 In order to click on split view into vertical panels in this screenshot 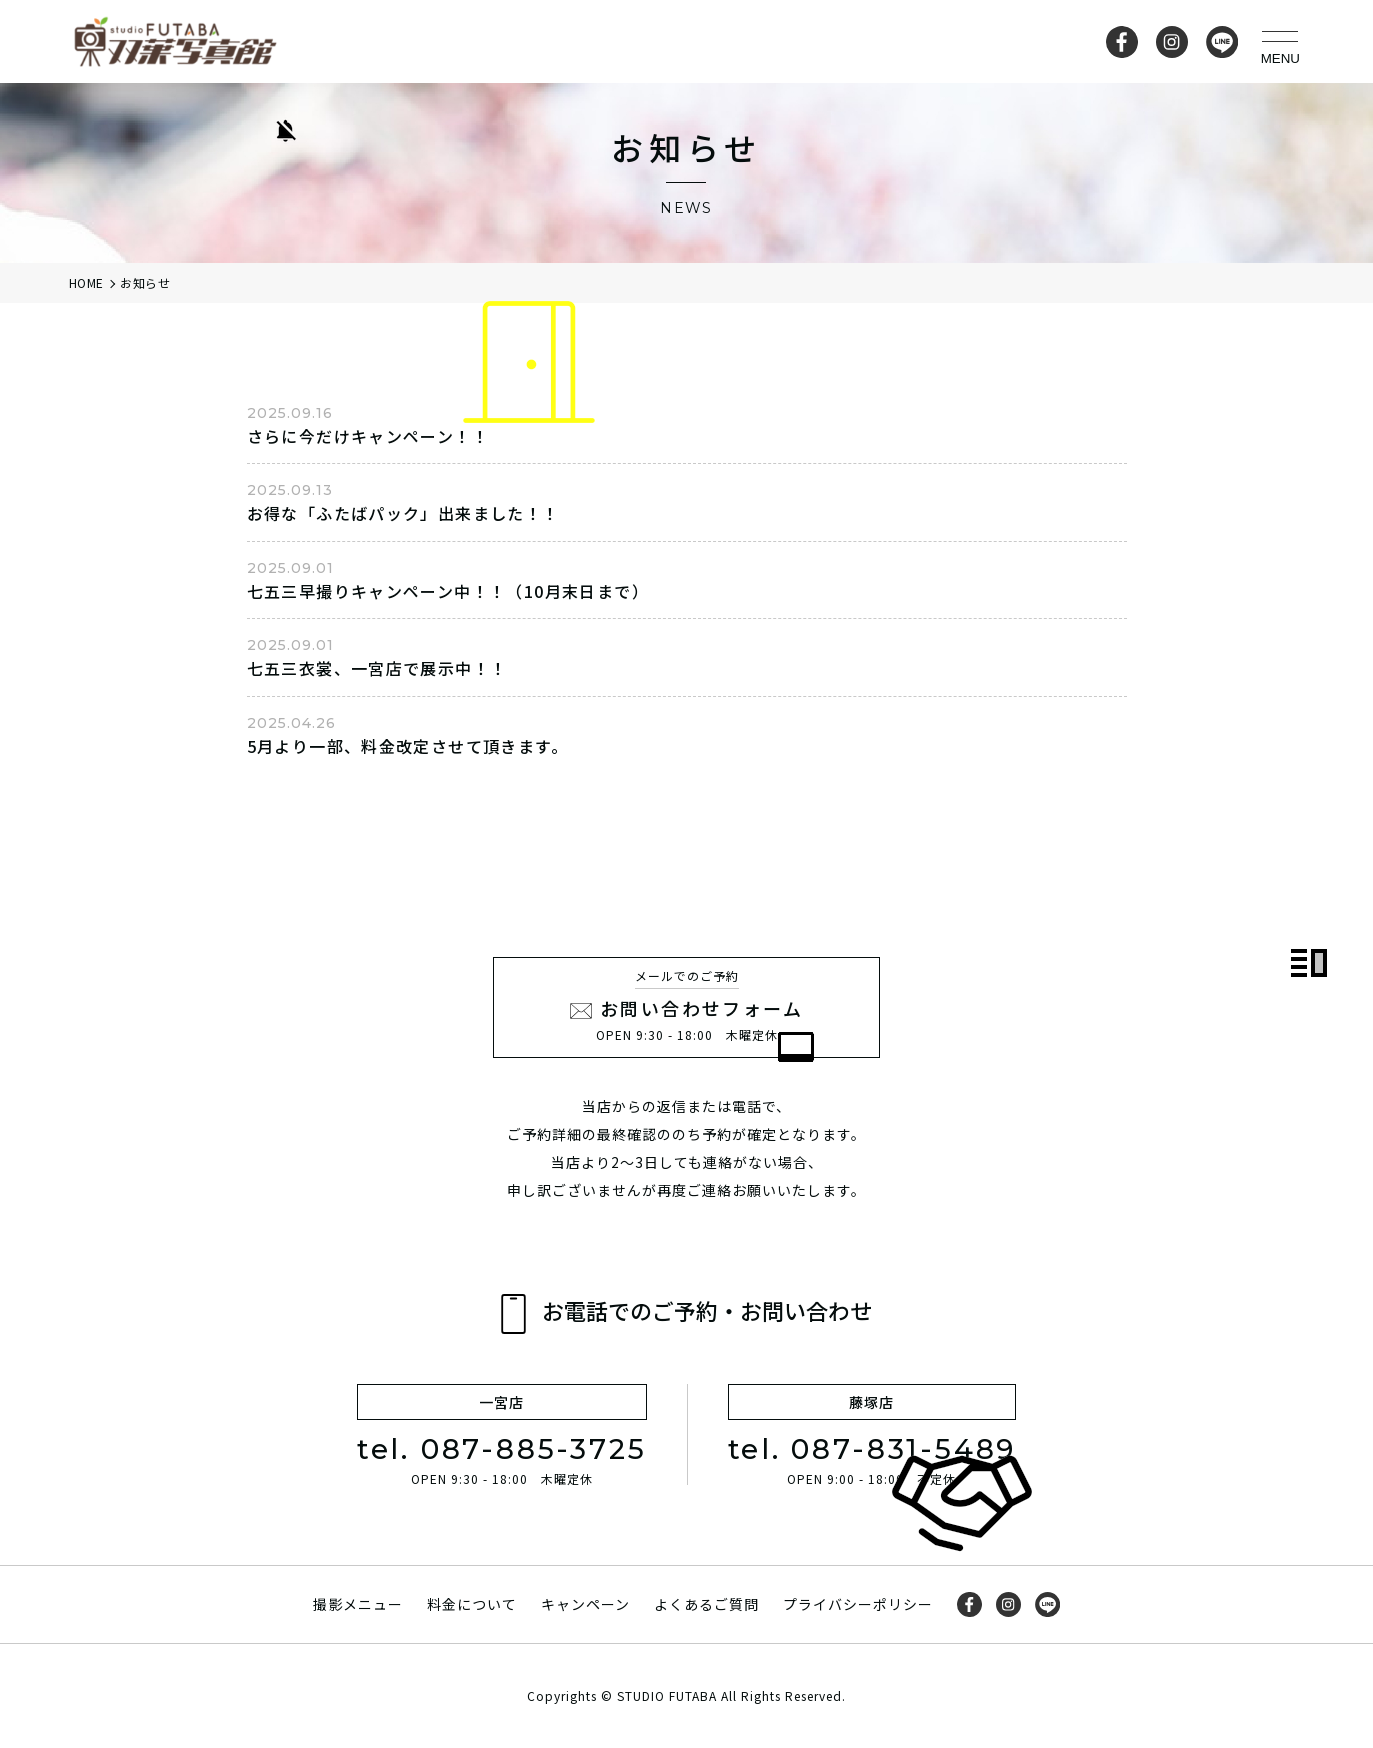, I will do `click(1309, 963)`.